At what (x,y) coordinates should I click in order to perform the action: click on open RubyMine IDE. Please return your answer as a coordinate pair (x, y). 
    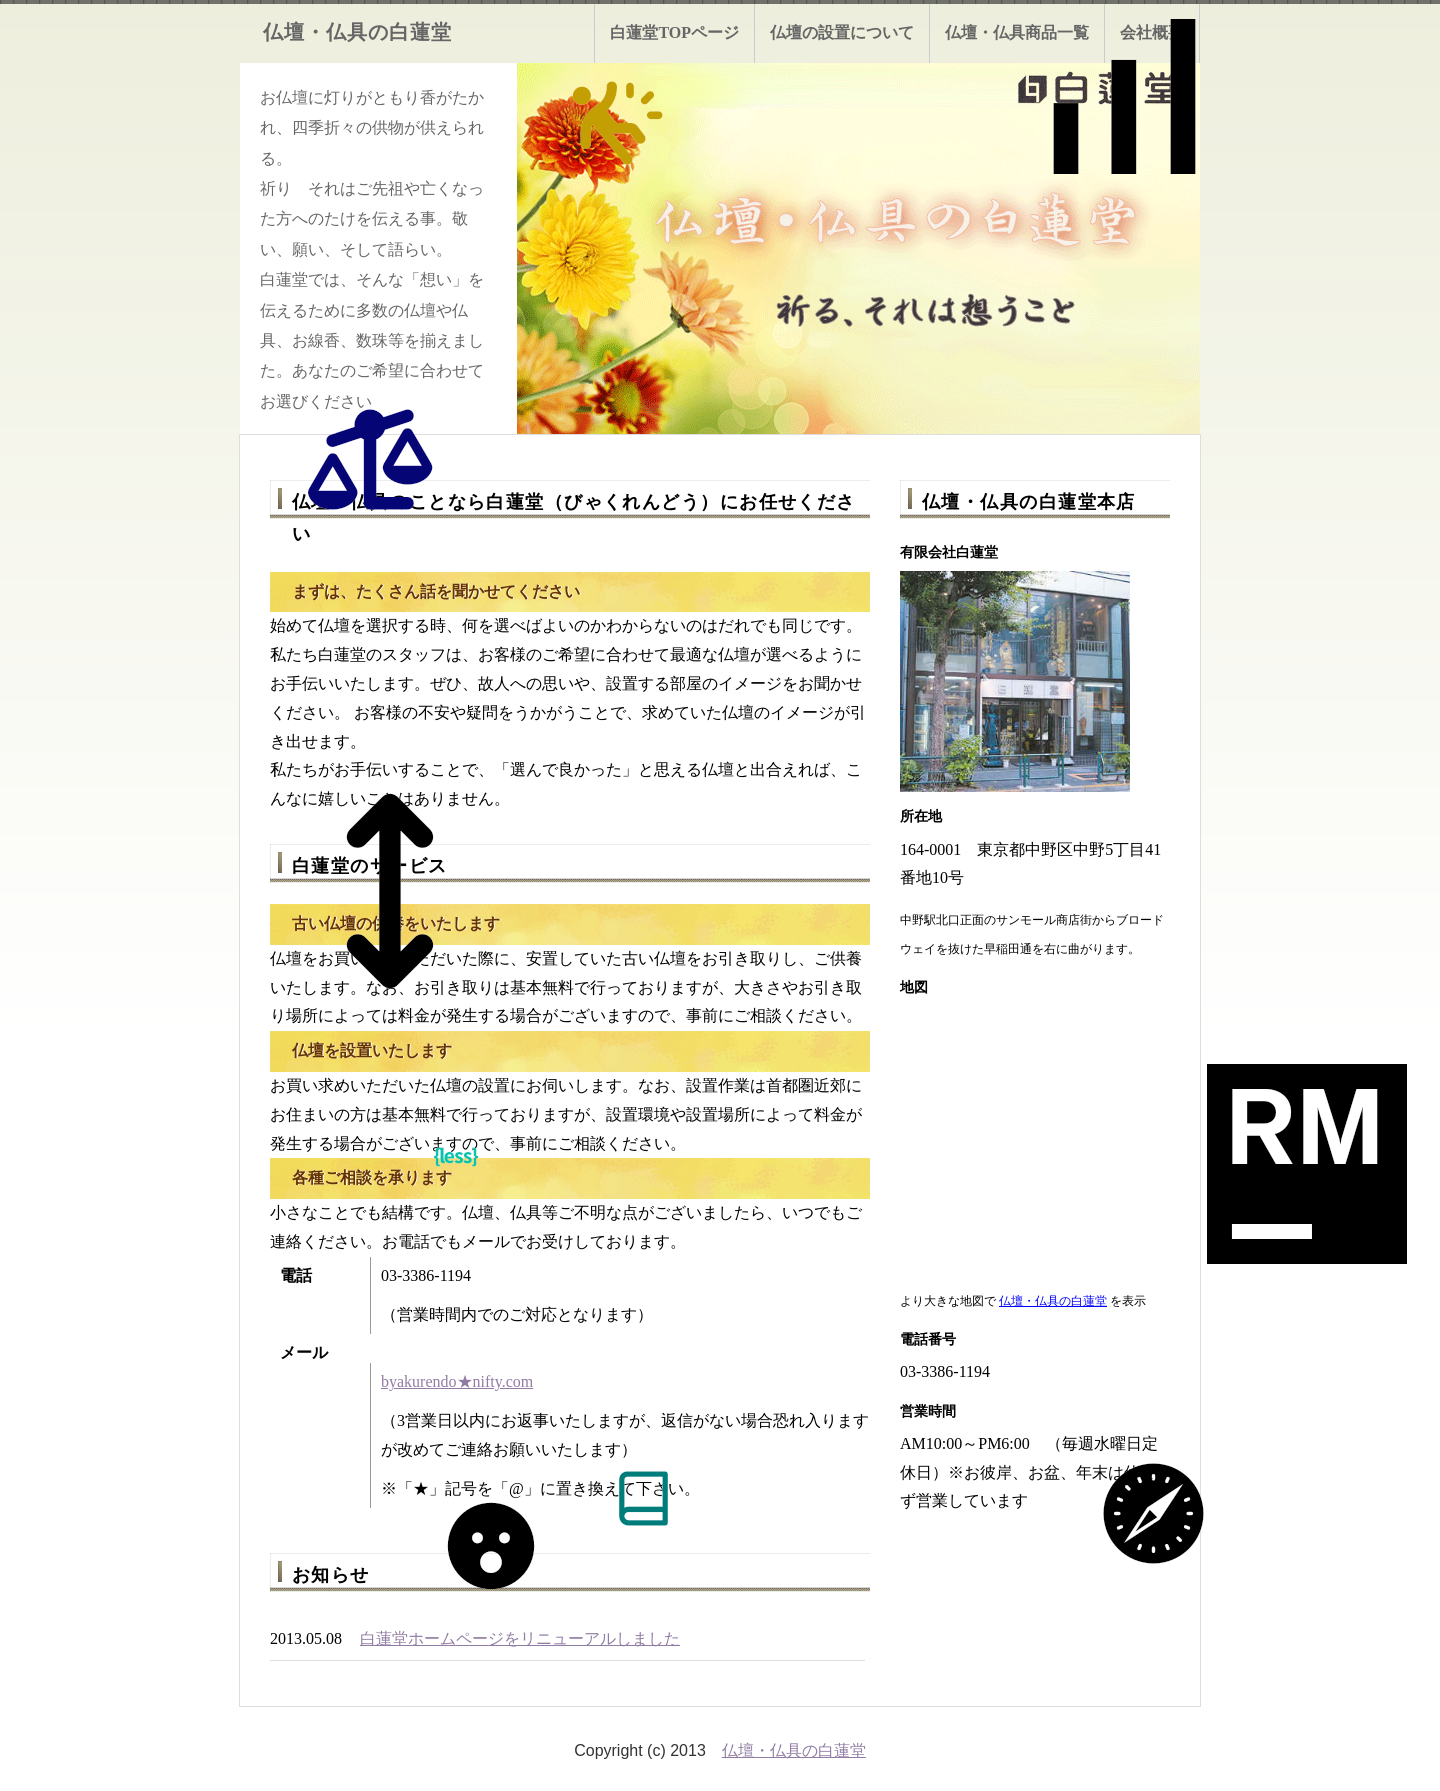
    Looking at the image, I should click on (1307, 1164).